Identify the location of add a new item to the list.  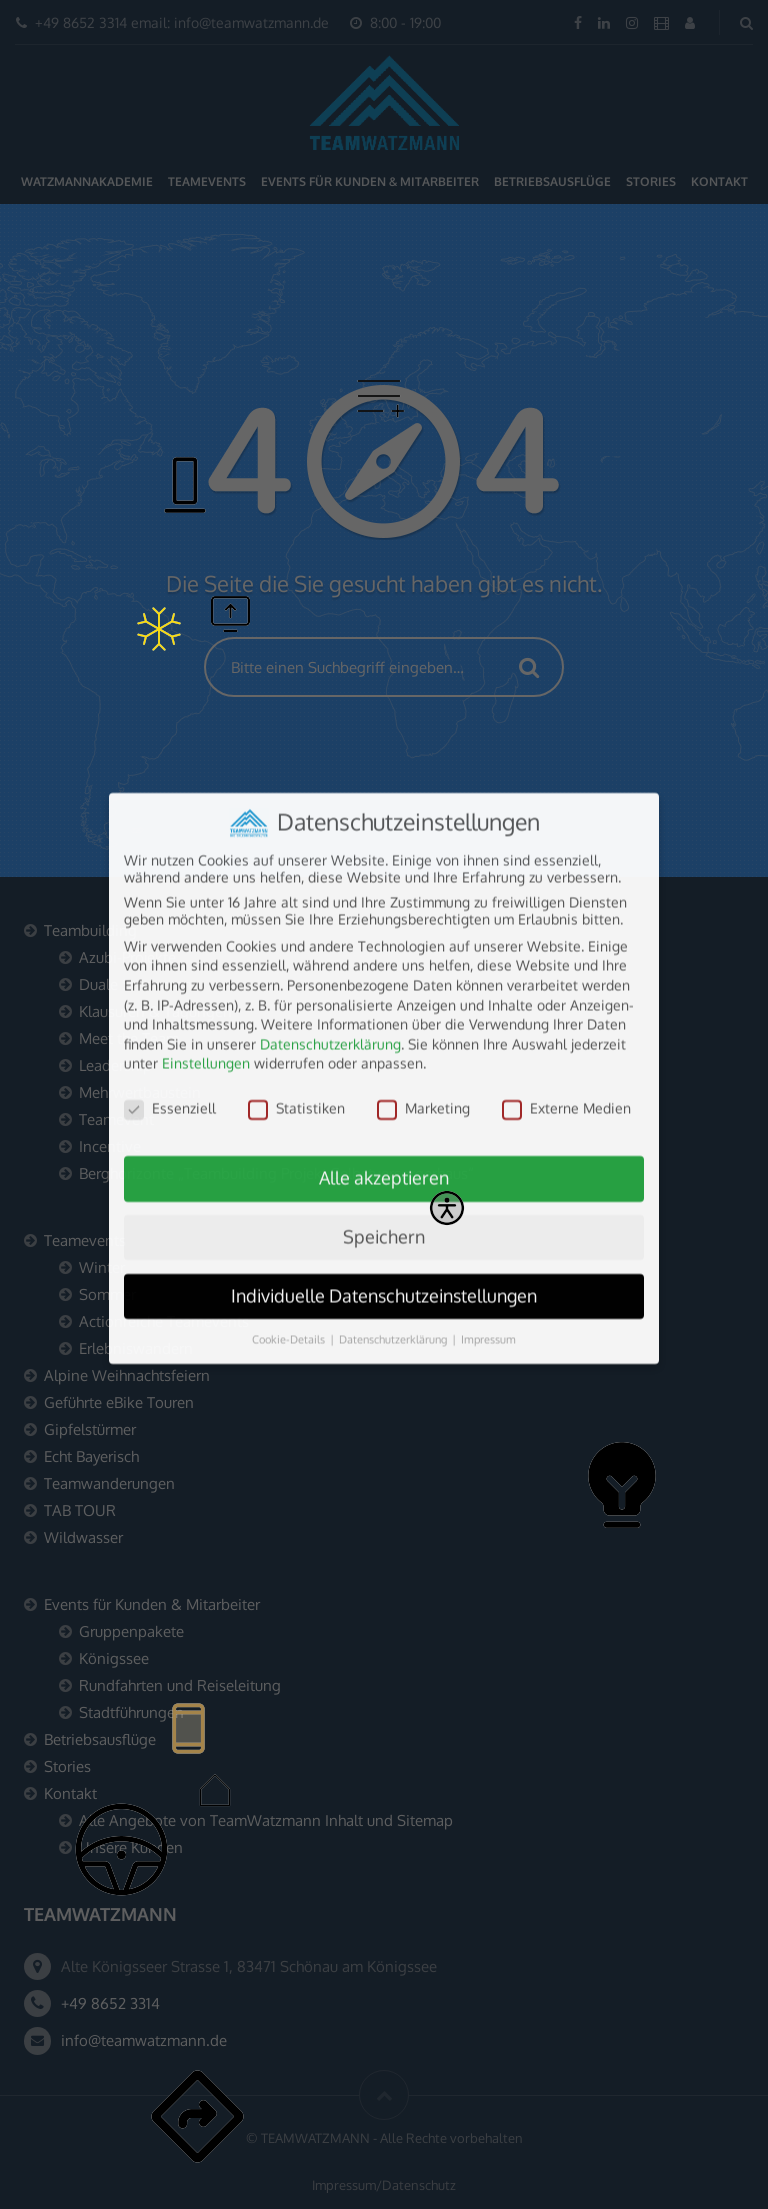
(379, 396).